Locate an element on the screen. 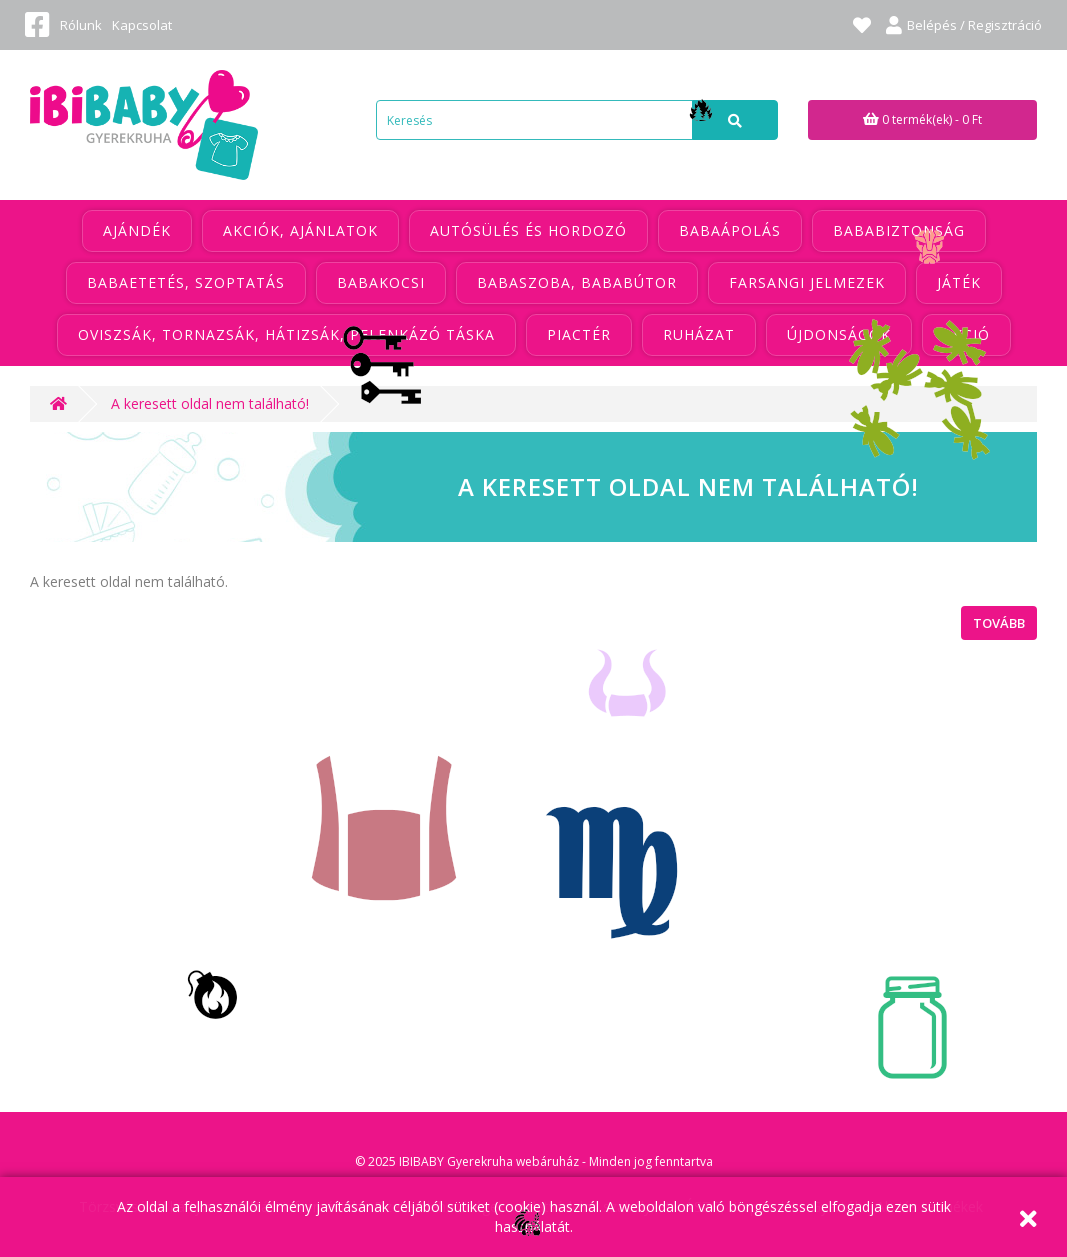 This screenshot has width=1067, height=1257. select mech or robot character is located at coordinates (929, 246).